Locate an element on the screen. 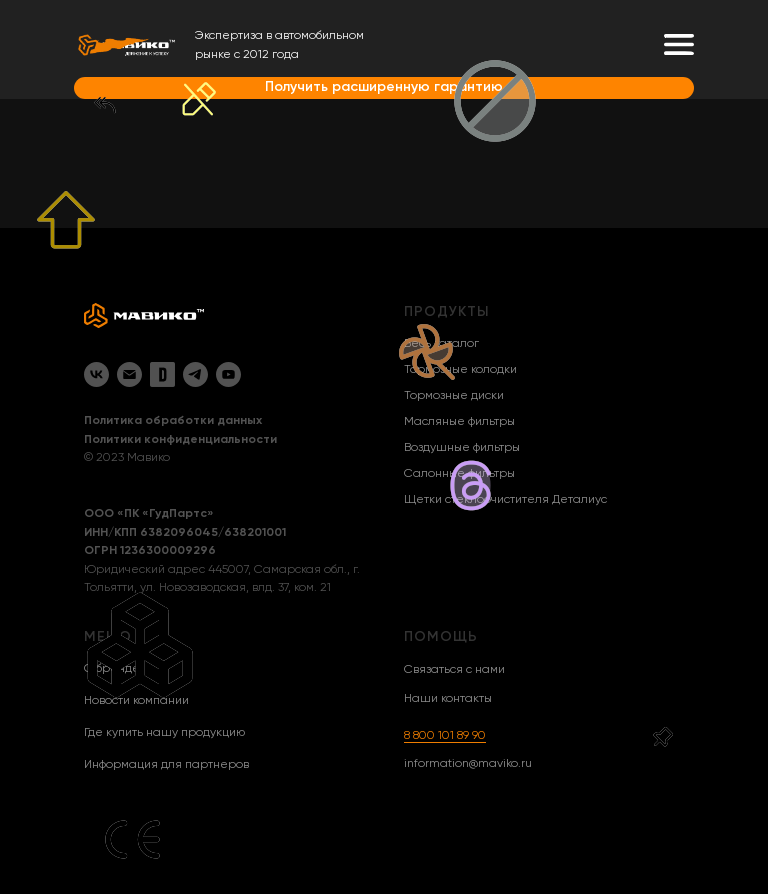 This screenshot has height=894, width=768. reply all to a message or email is located at coordinates (105, 105).